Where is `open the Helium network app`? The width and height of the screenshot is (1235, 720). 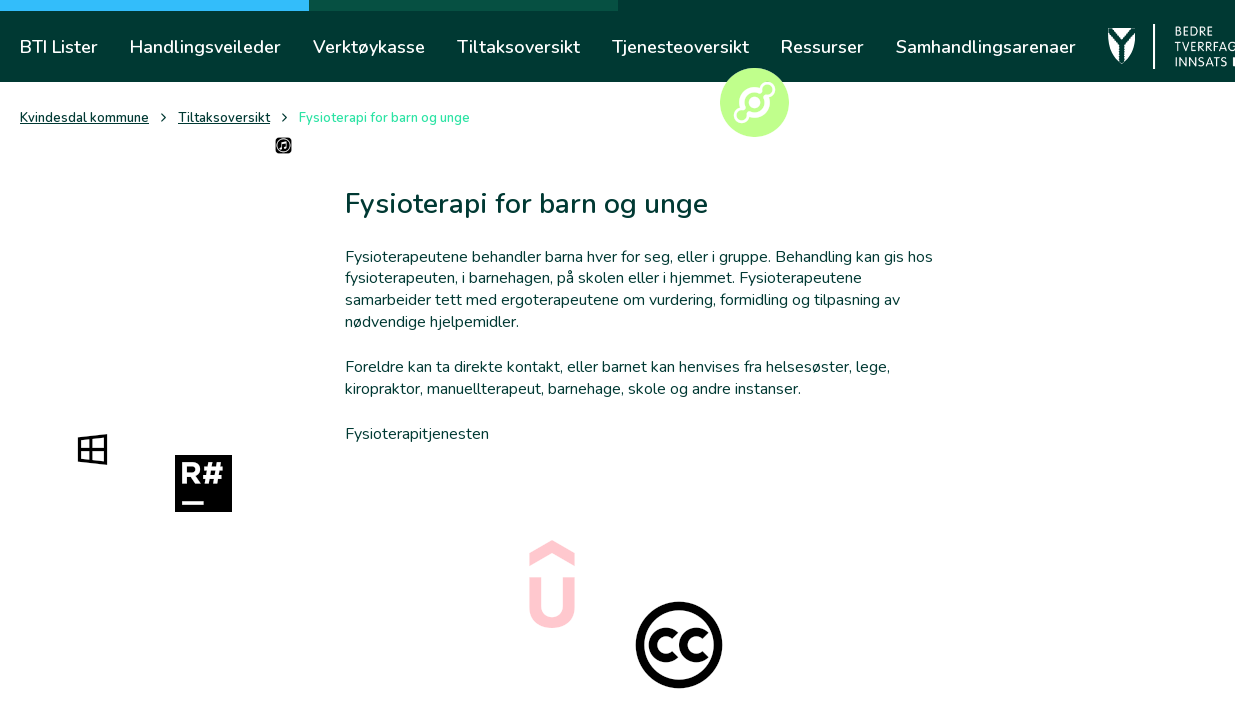 open the Helium network app is located at coordinates (754, 102).